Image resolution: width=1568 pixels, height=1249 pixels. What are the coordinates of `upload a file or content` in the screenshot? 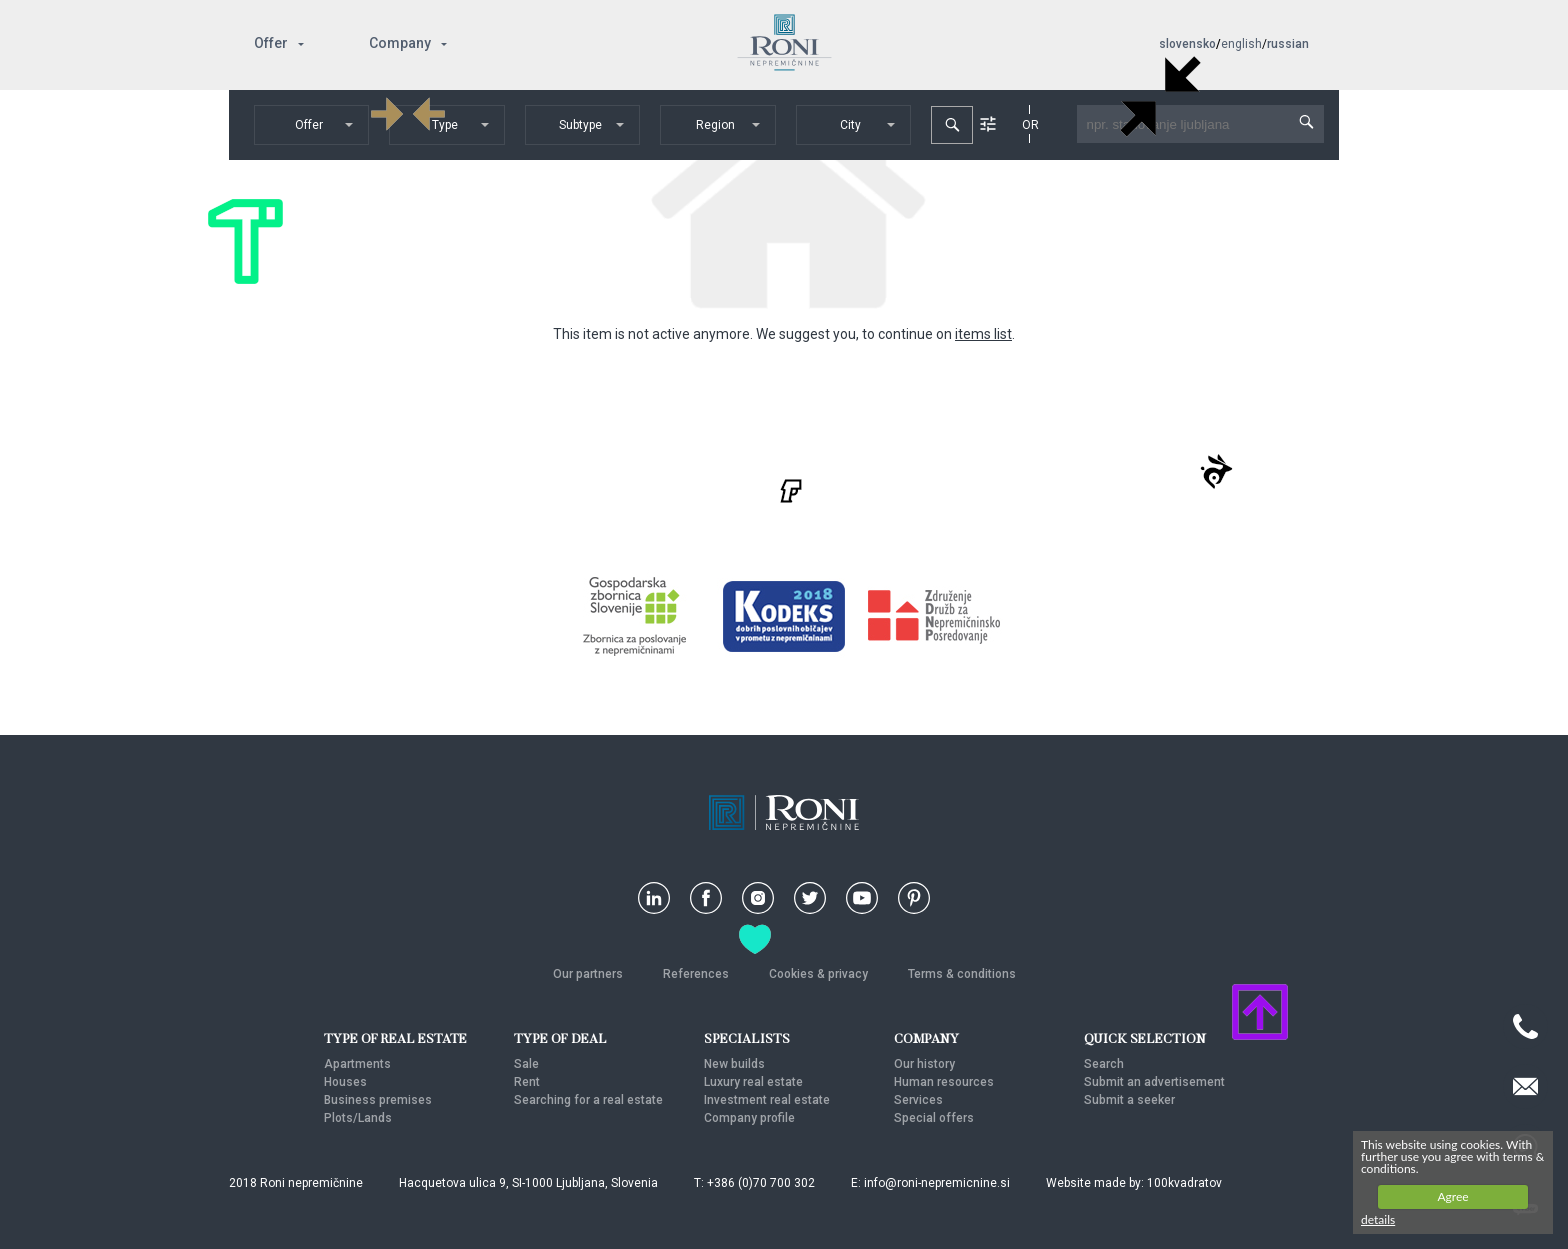 It's located at (1260, 1012).